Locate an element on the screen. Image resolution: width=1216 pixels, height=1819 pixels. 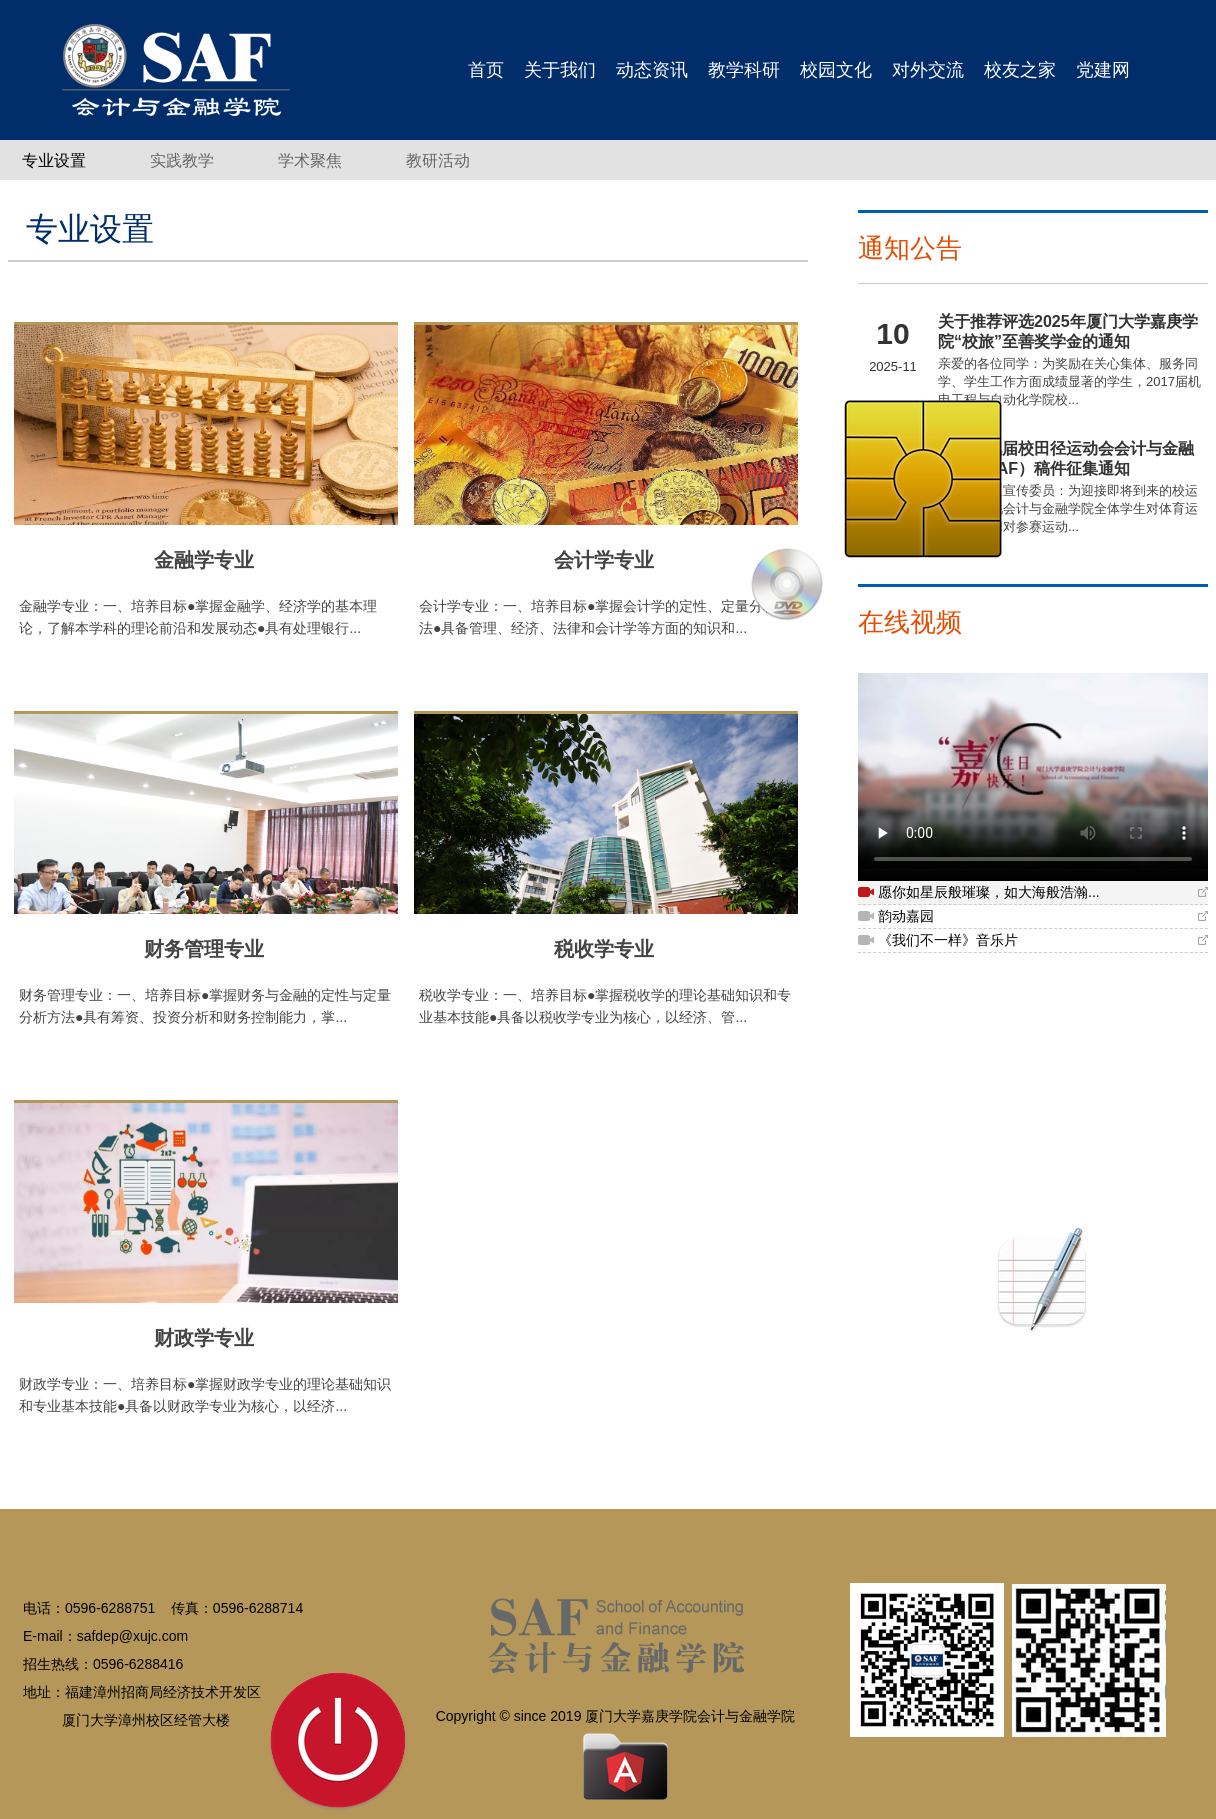
smart card or security token management is located at coordinates (923, 479).